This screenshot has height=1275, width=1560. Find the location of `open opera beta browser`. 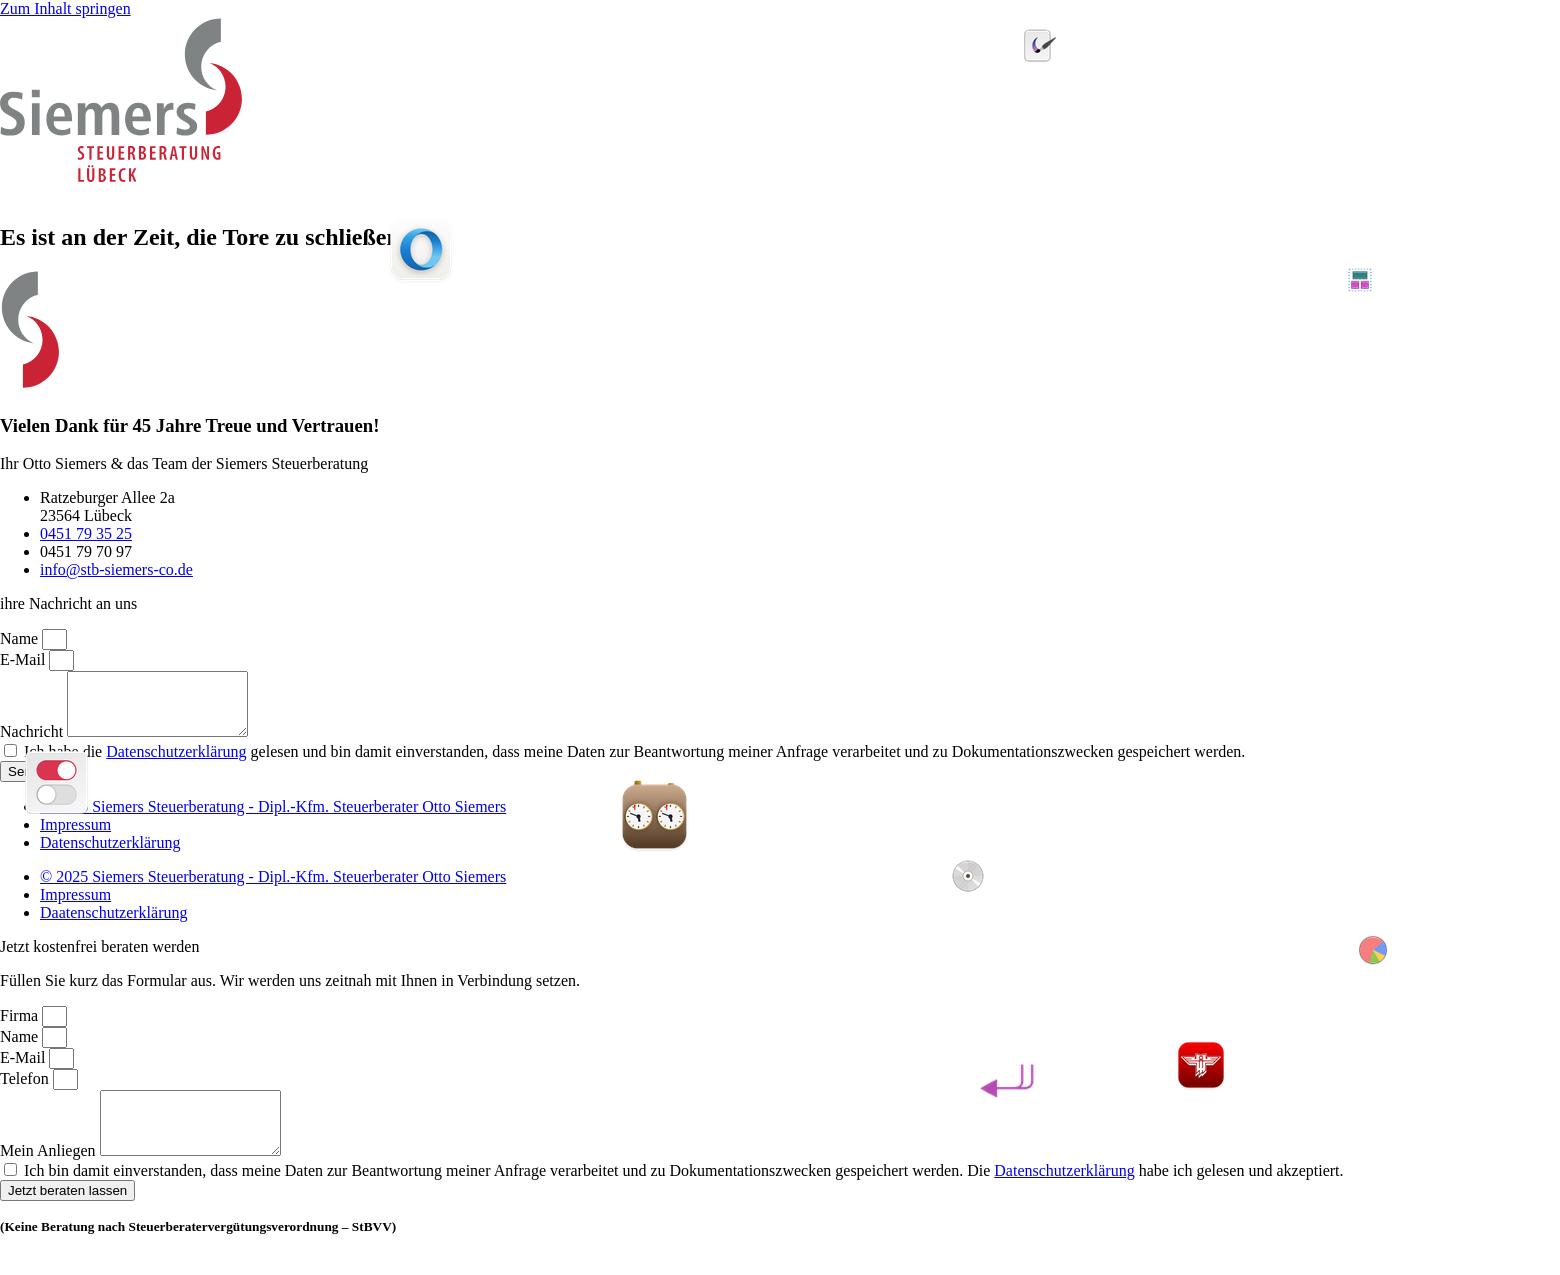

open opera beta browser is located at coordinates (421, 249).